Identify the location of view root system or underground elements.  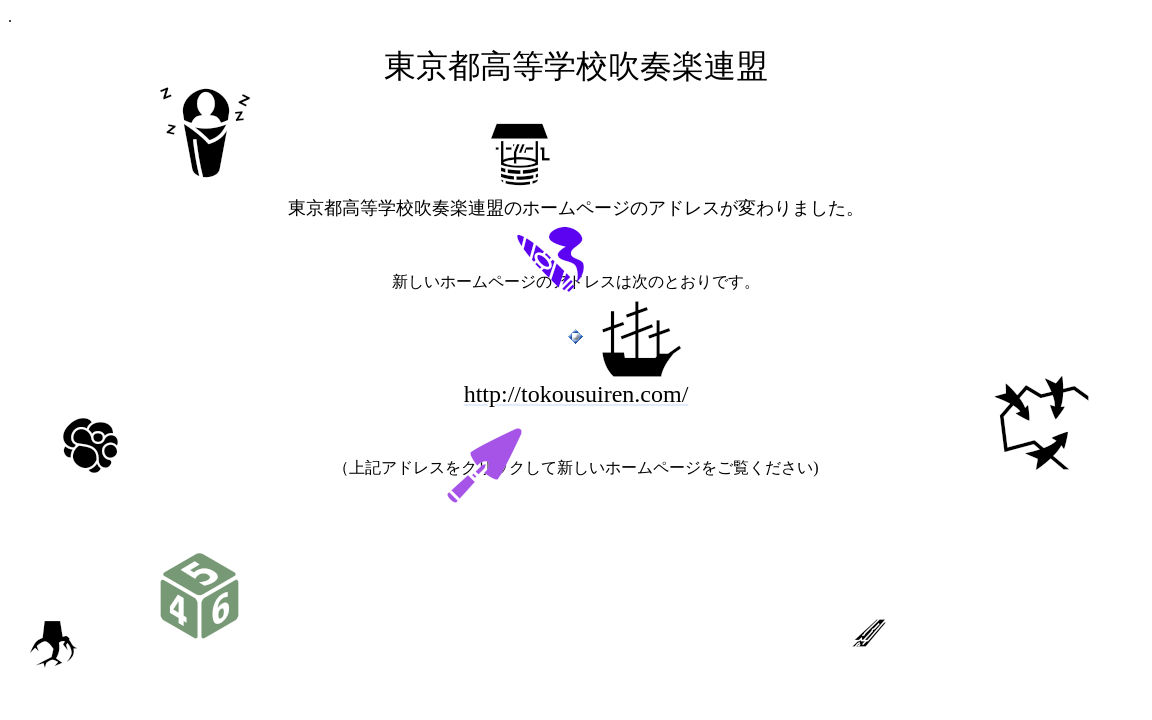
(53, 644).